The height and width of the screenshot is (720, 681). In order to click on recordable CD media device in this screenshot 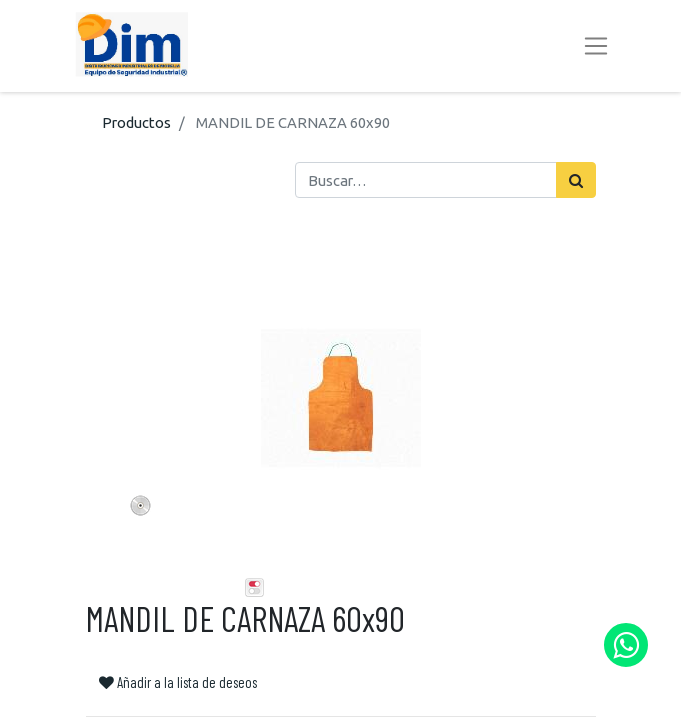, I will do `click(140, 505)`.